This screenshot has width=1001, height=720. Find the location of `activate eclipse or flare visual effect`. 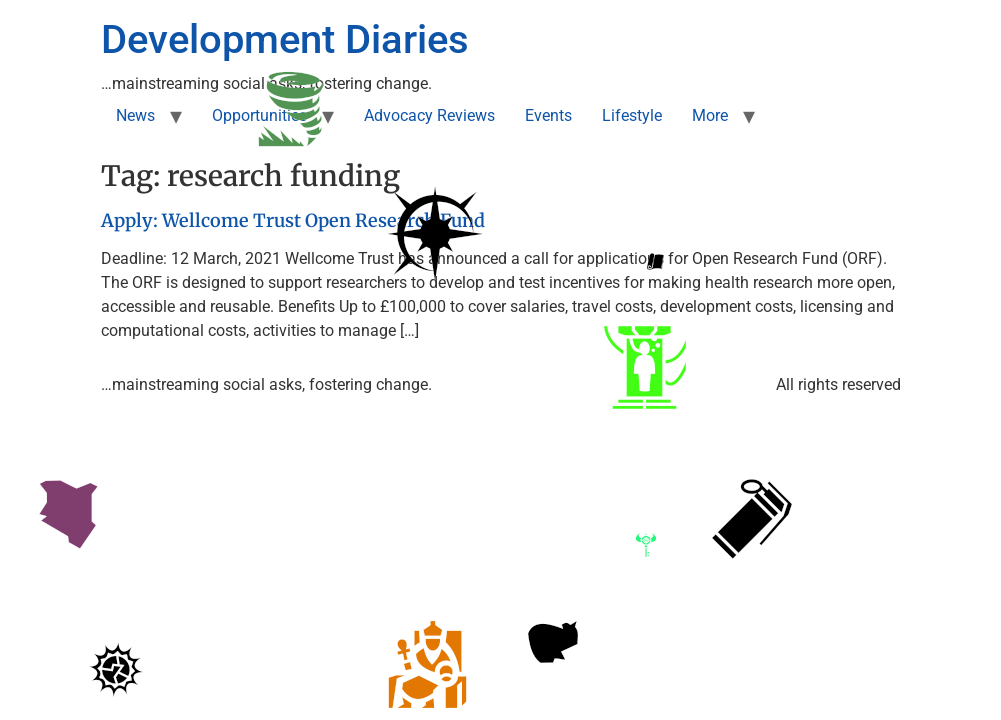

activate eclipse or flare visual effect is located at coordinates (435, 232).